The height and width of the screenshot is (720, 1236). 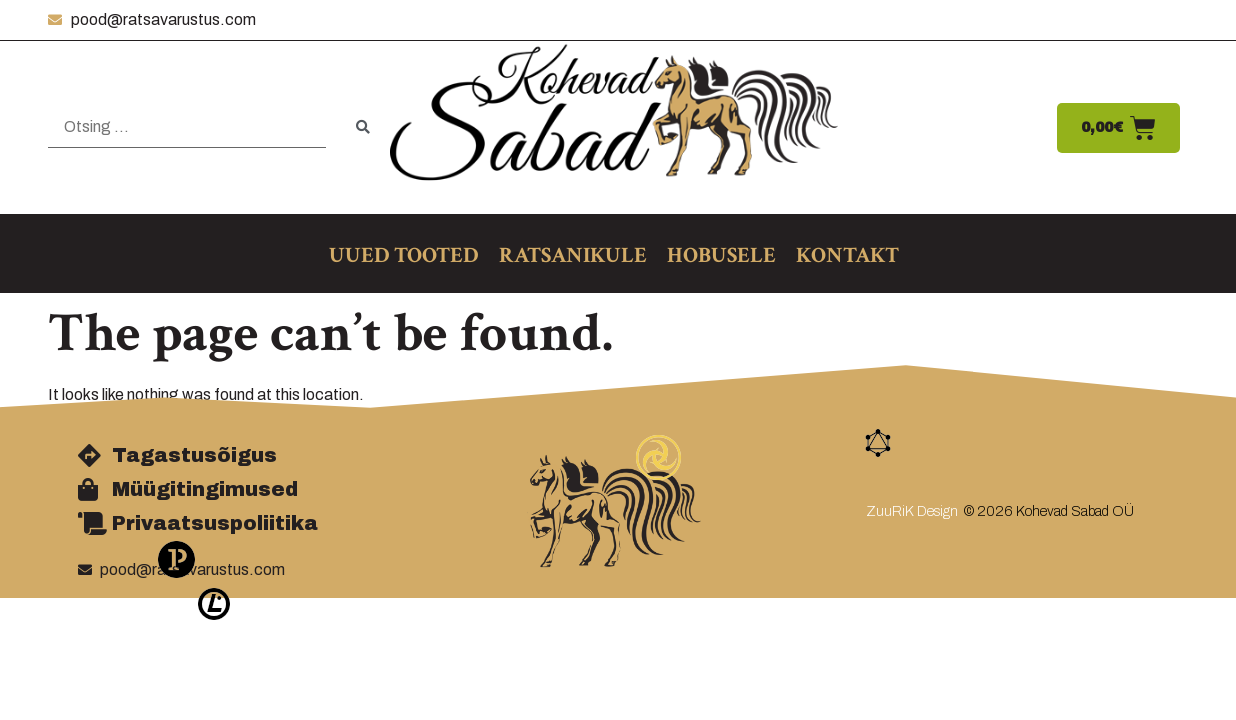 What do you see at coordinates (878, 443) in the screenshot?
I see `graphql api or technology indicator` at bounding box center [878, 443].